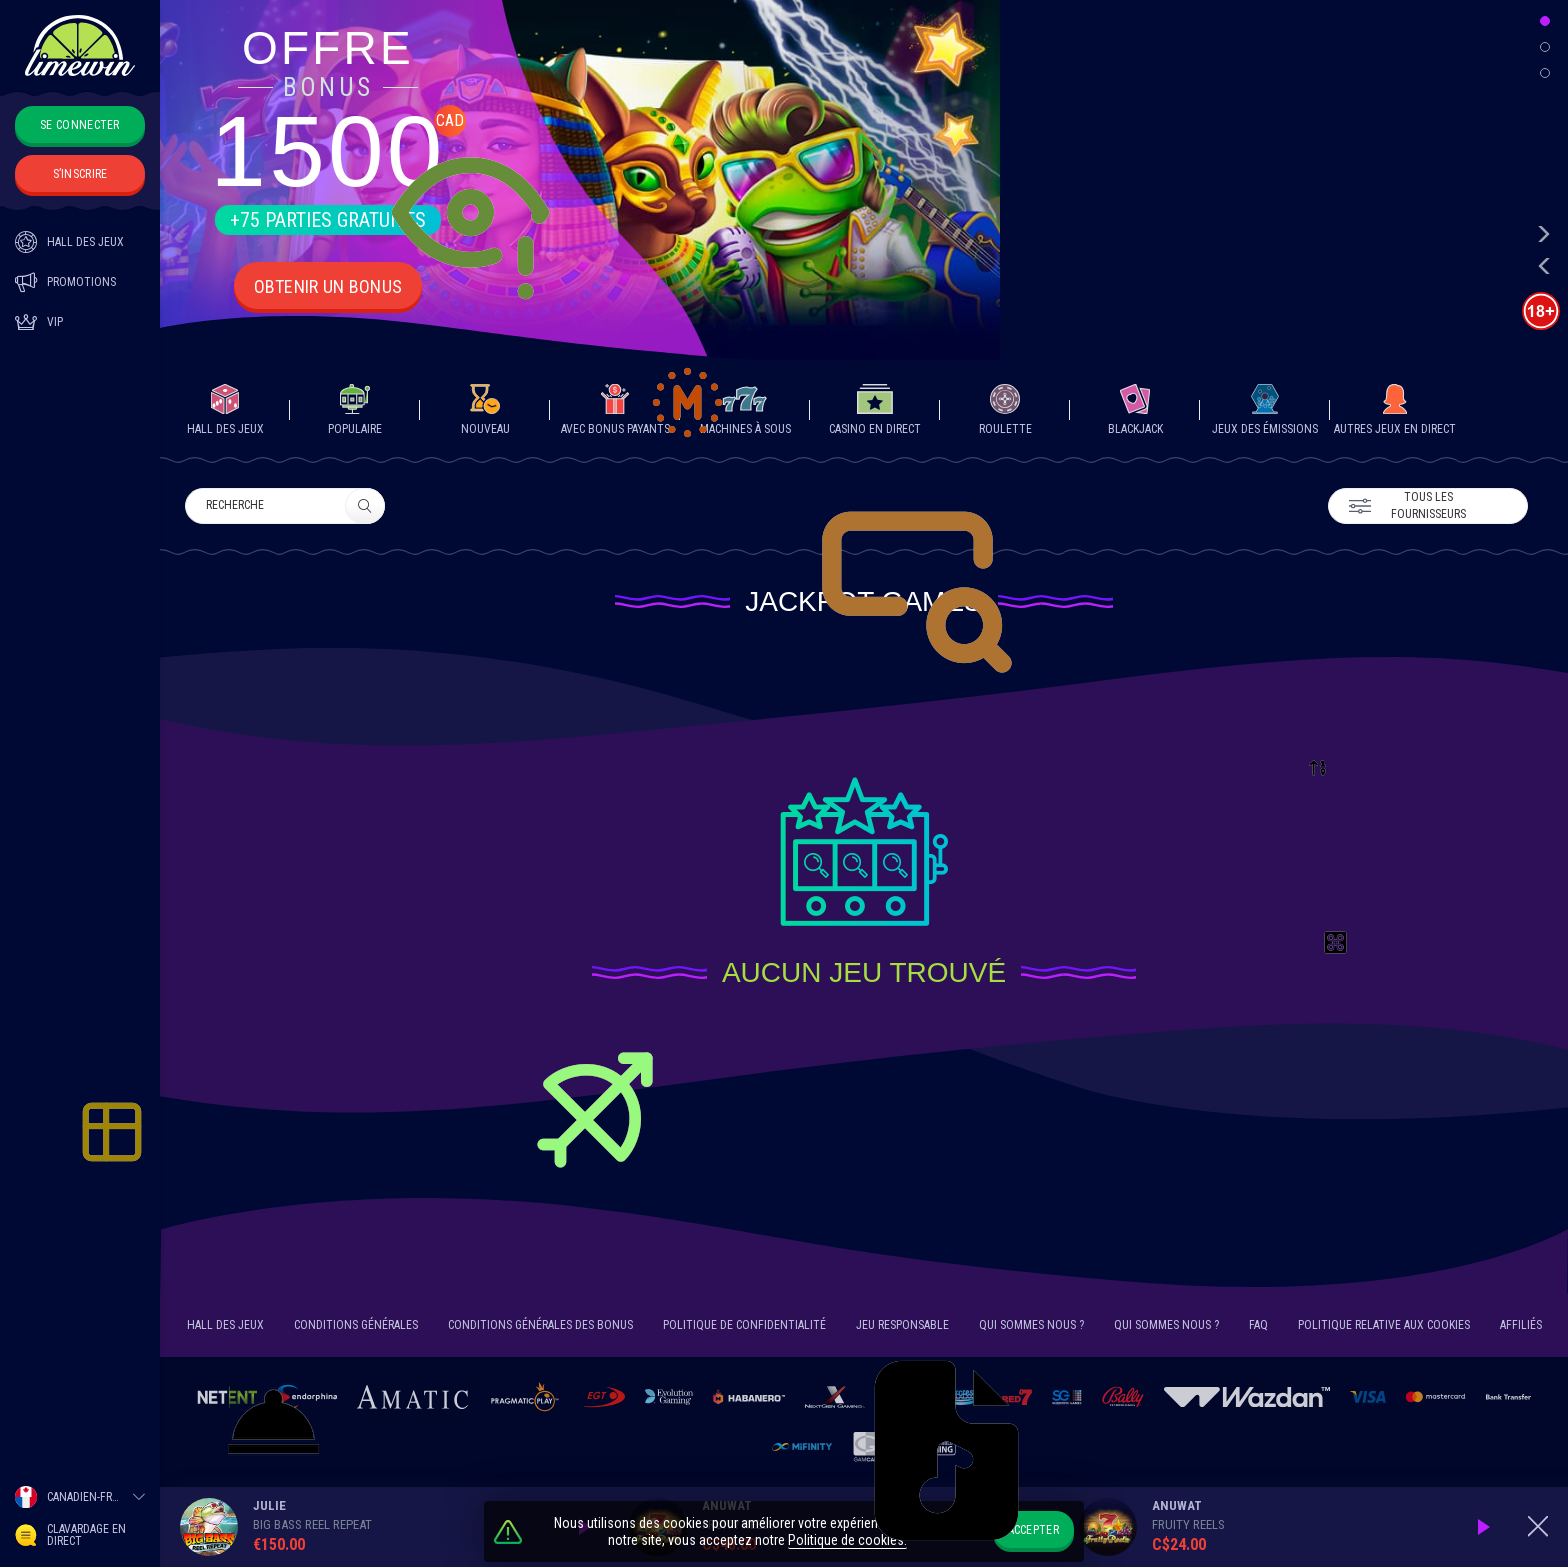 This screenshot has height=1567, width=1568. What do you see at coordinates (273, 1421) in the screenshot?
I see `request room service` at bounding box center [273, 1421].